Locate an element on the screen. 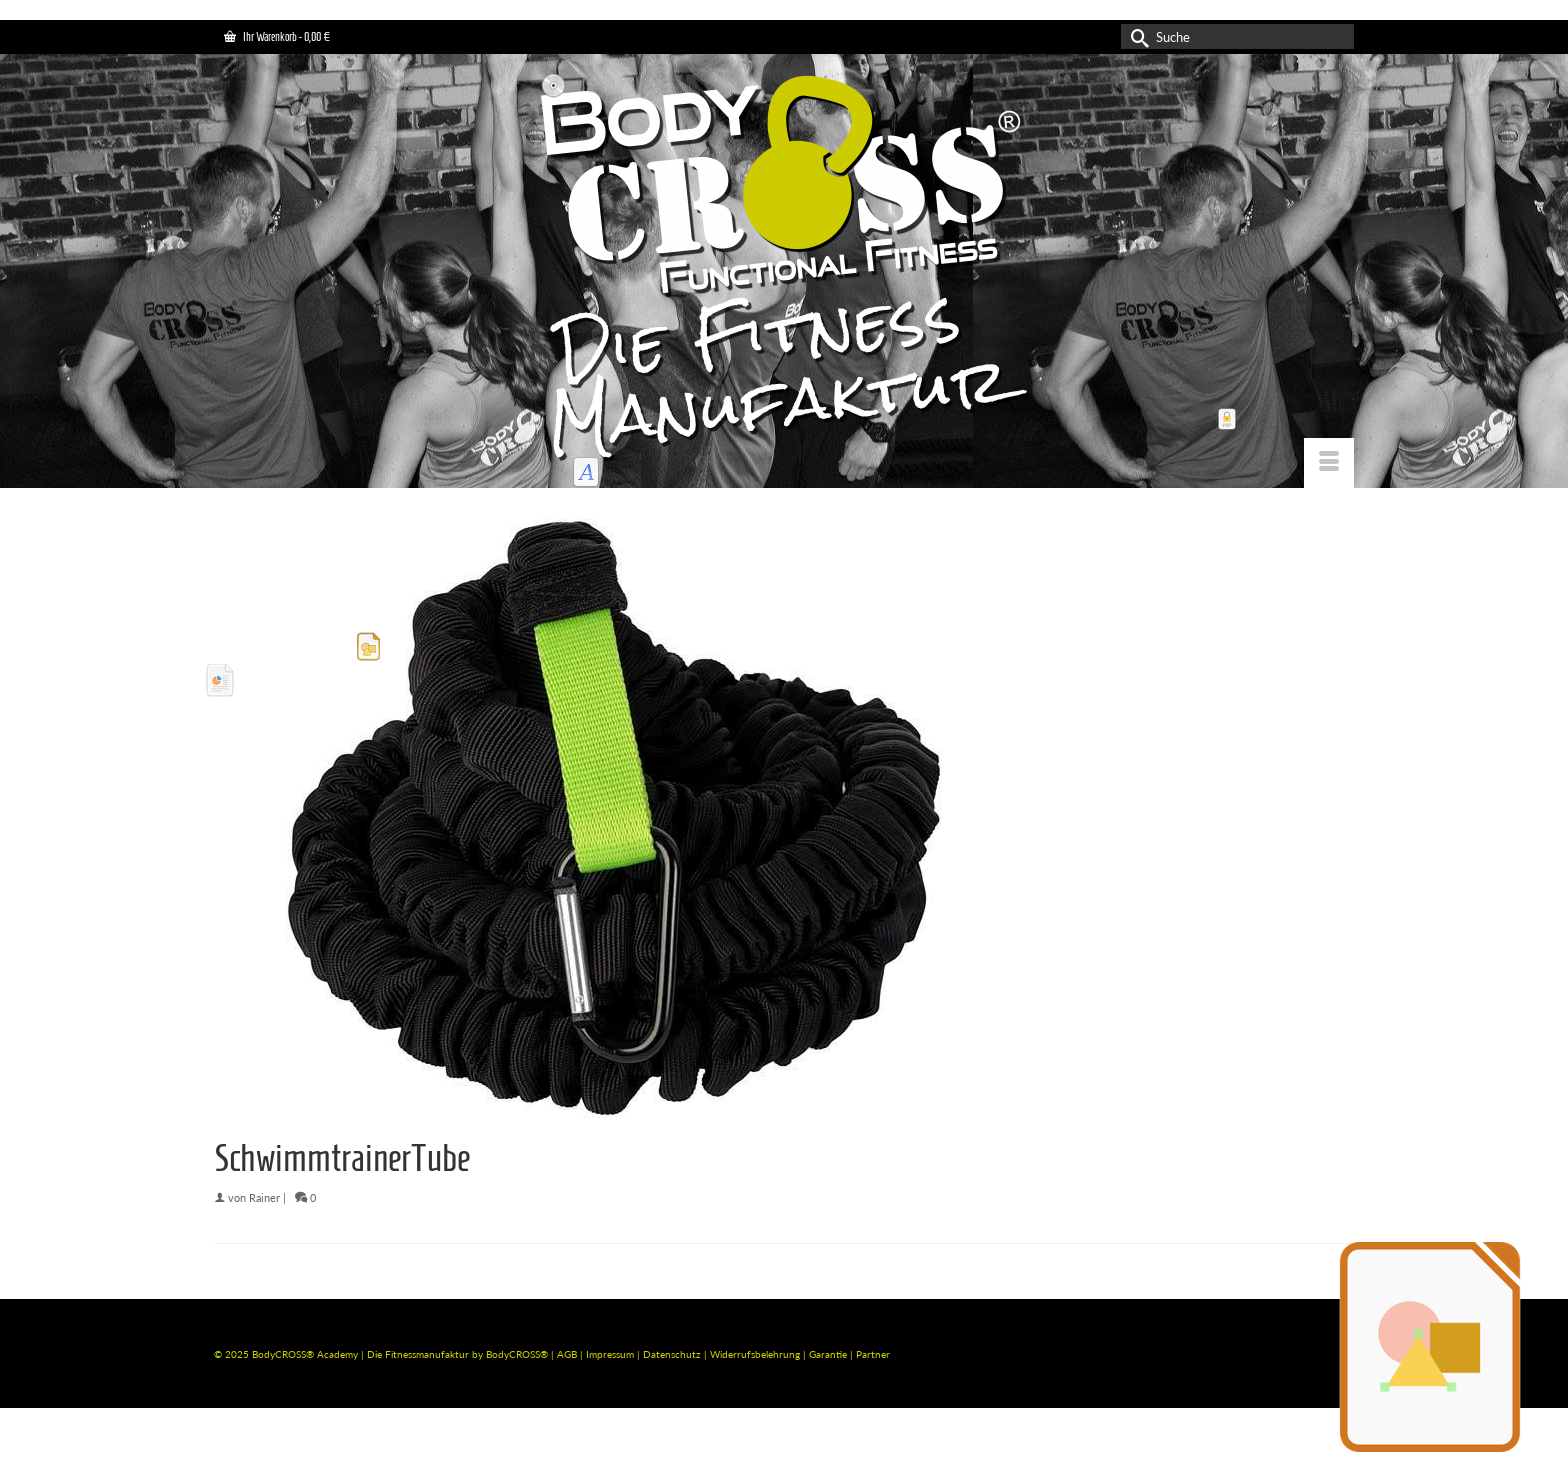 The height and width of the screenshot is (1458, 1568). a font file type indicator is located at coordinates (586, 472).